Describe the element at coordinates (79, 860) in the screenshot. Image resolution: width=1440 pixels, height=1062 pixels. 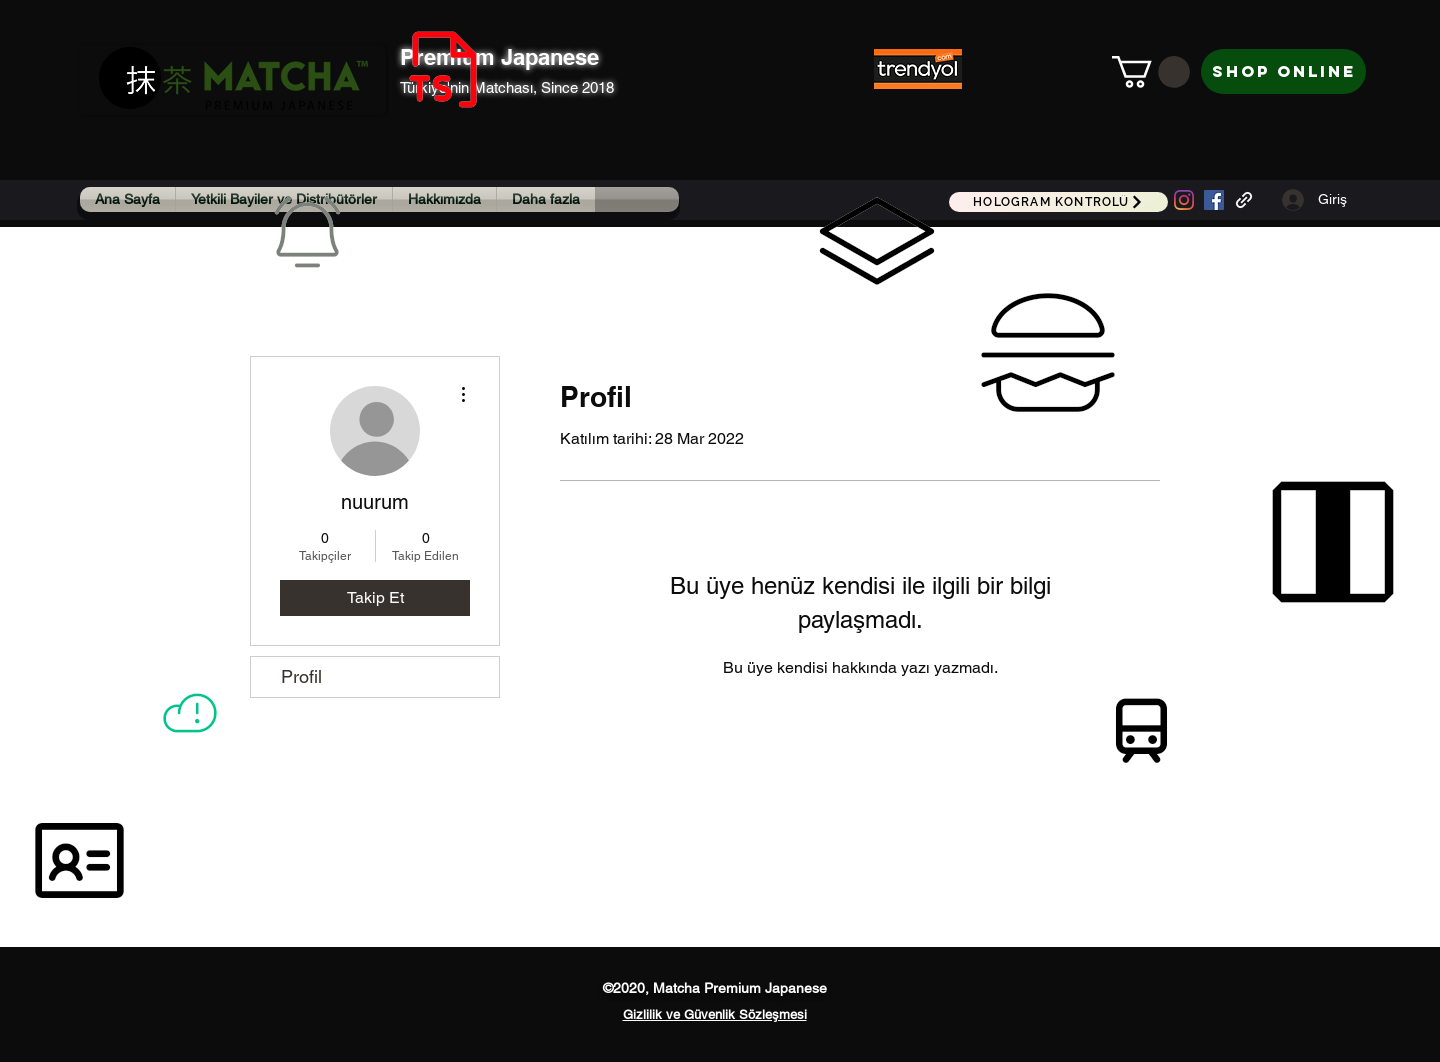
I see `view profile or account information` at that location.